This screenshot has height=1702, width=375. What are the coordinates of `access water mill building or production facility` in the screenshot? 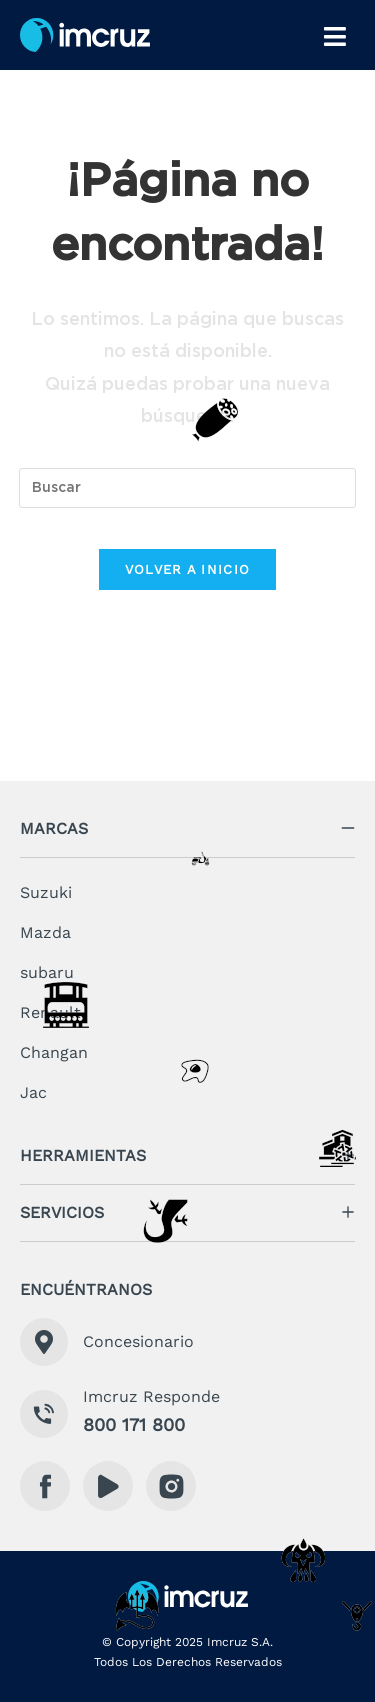 It's located at (337, 1148).